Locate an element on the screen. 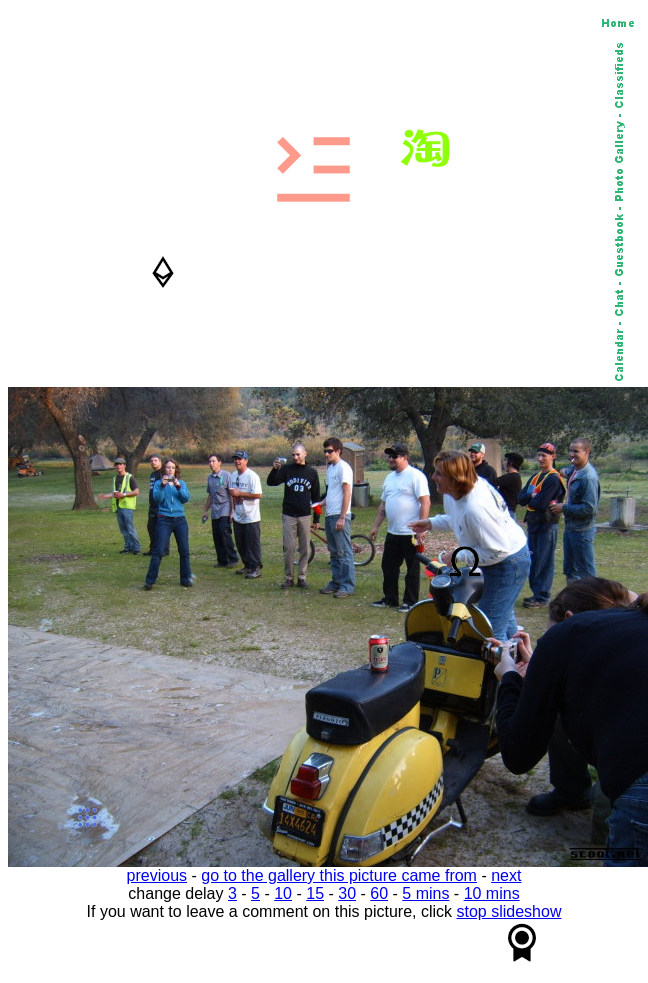 The image size is (648, 983). insert omega symbol in text editor is located at coordinates (465, 562).